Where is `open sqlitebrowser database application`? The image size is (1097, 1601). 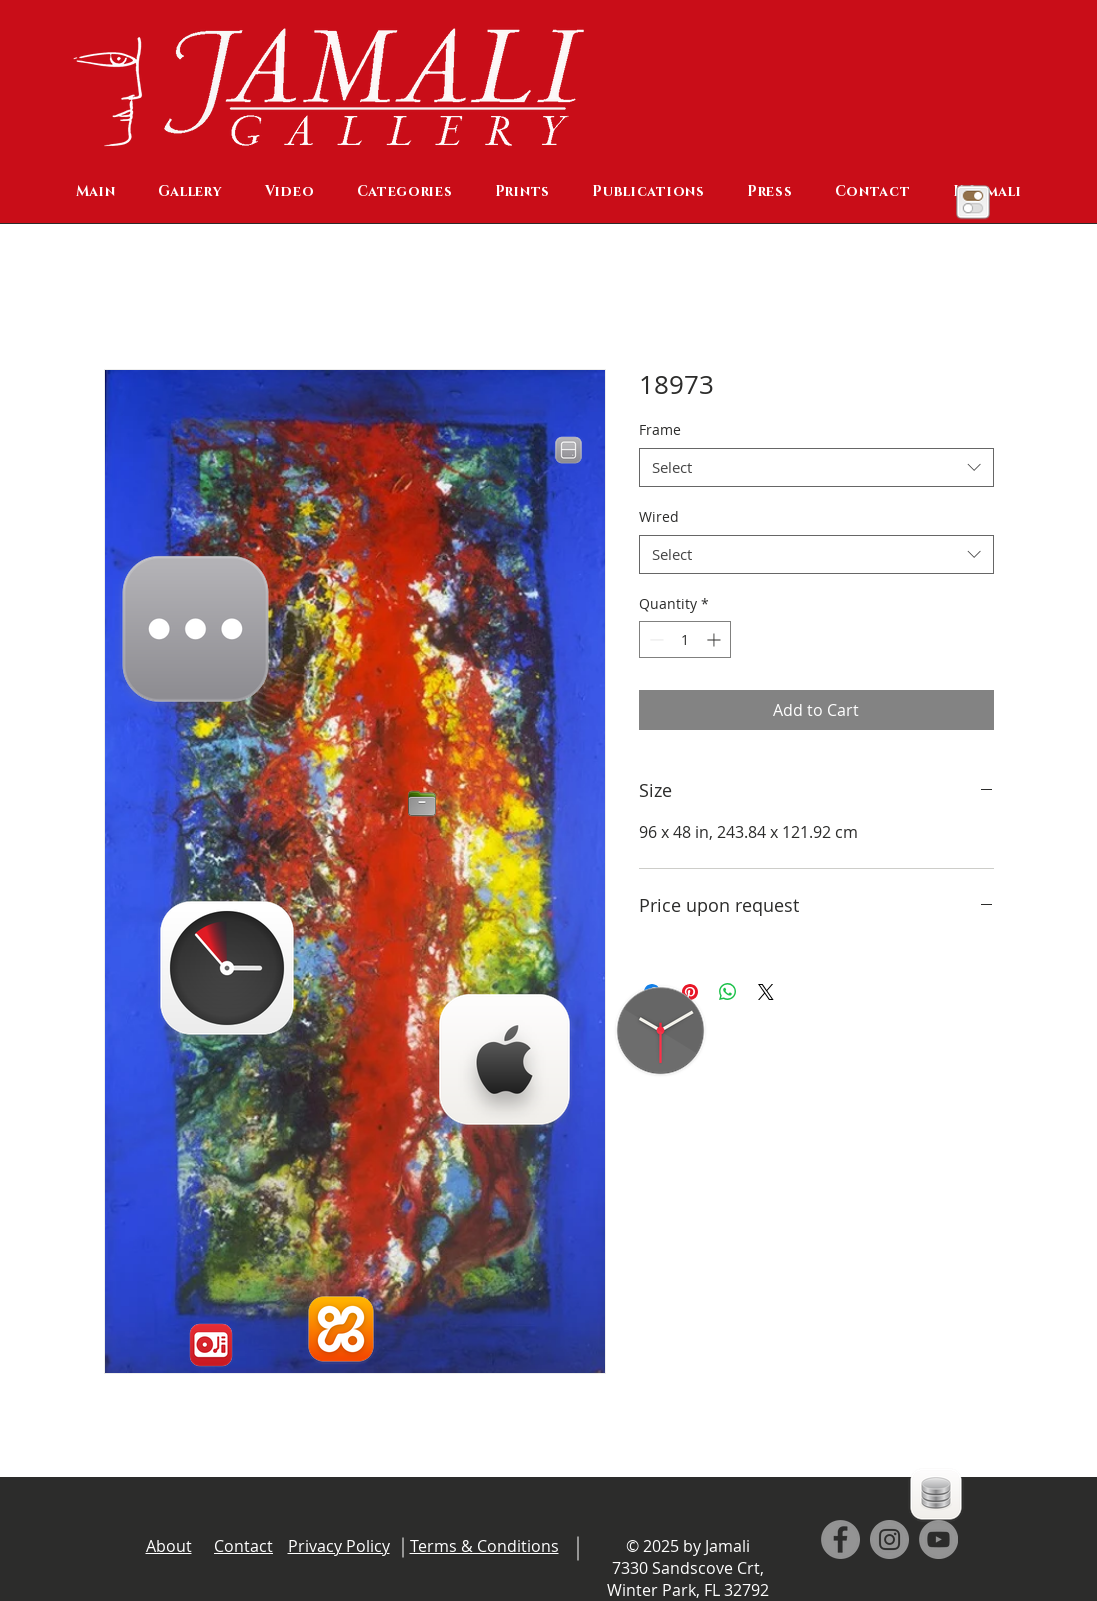
open sqlitebrowser database application is located at coordinates (936, 1494).